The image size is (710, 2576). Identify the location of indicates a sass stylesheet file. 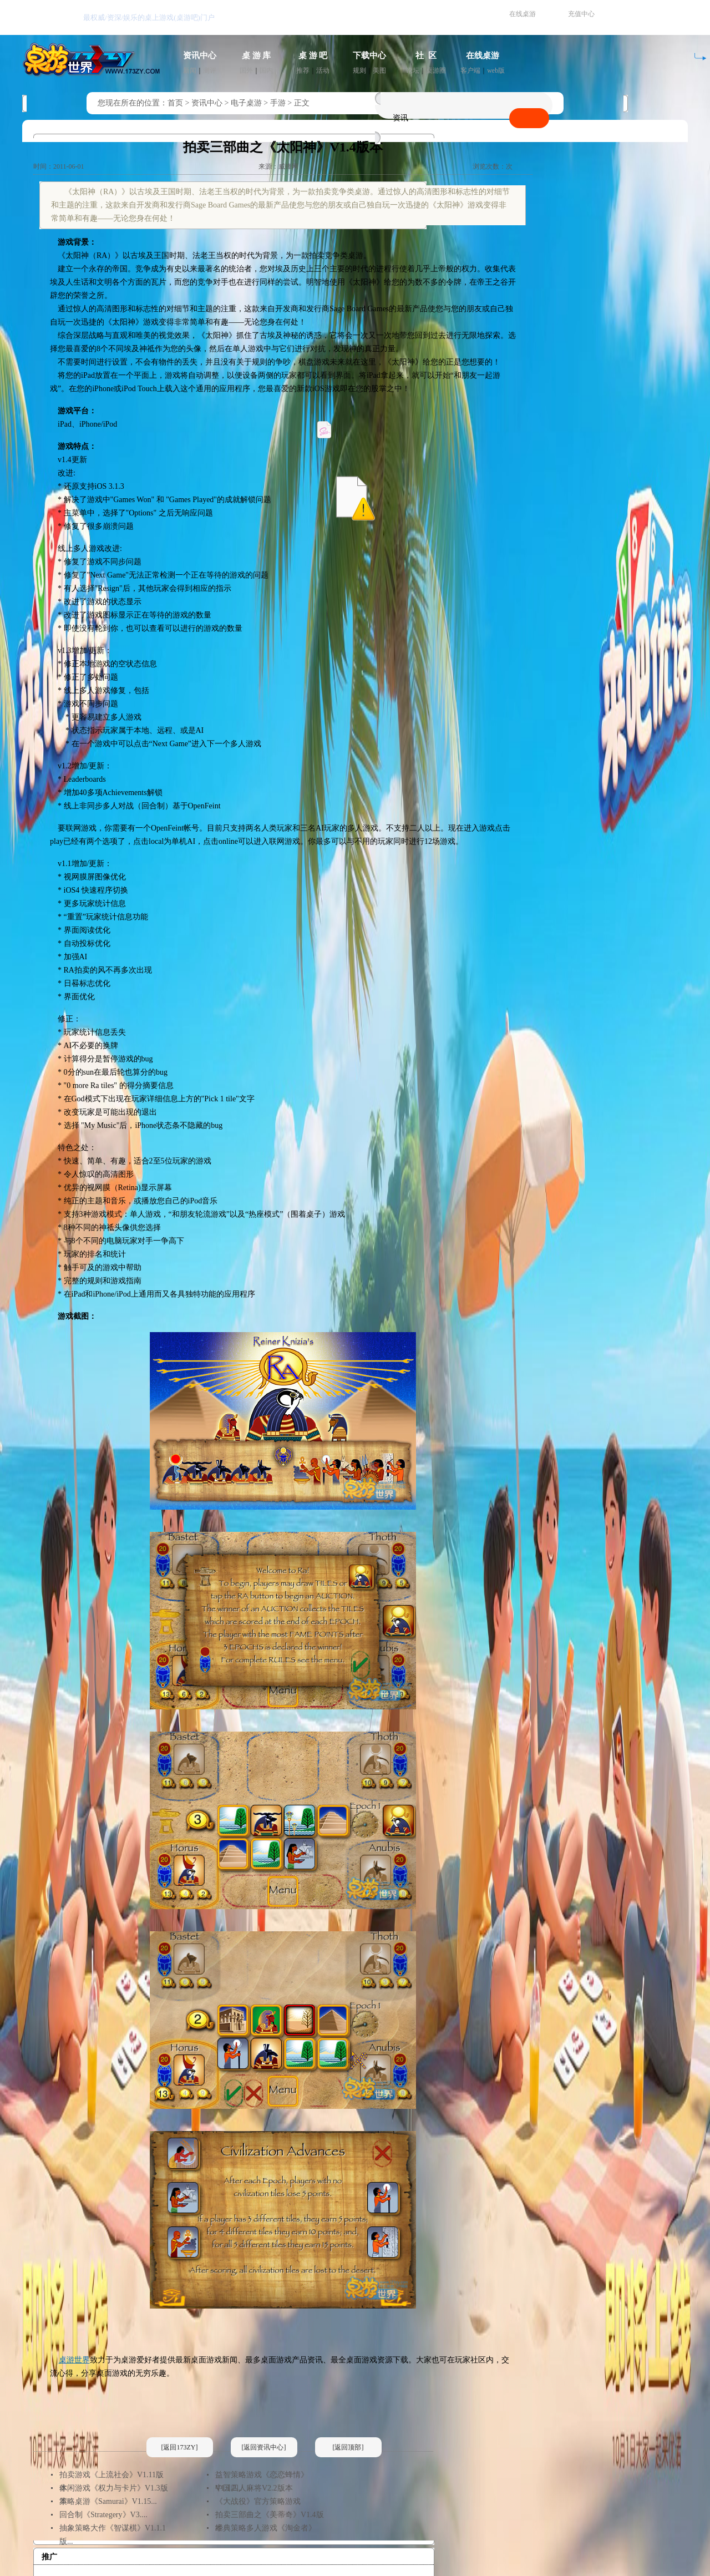
(324, 429).